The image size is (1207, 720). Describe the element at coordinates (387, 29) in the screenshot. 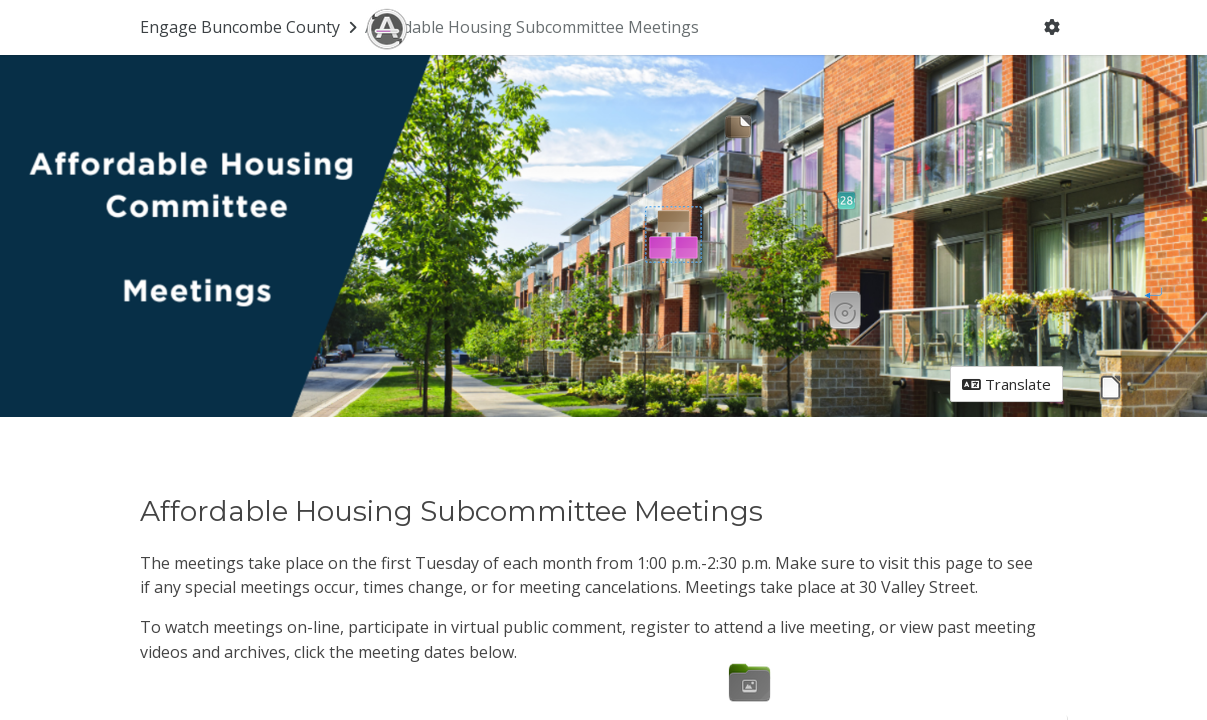

I see `check for available software updates` at that location.